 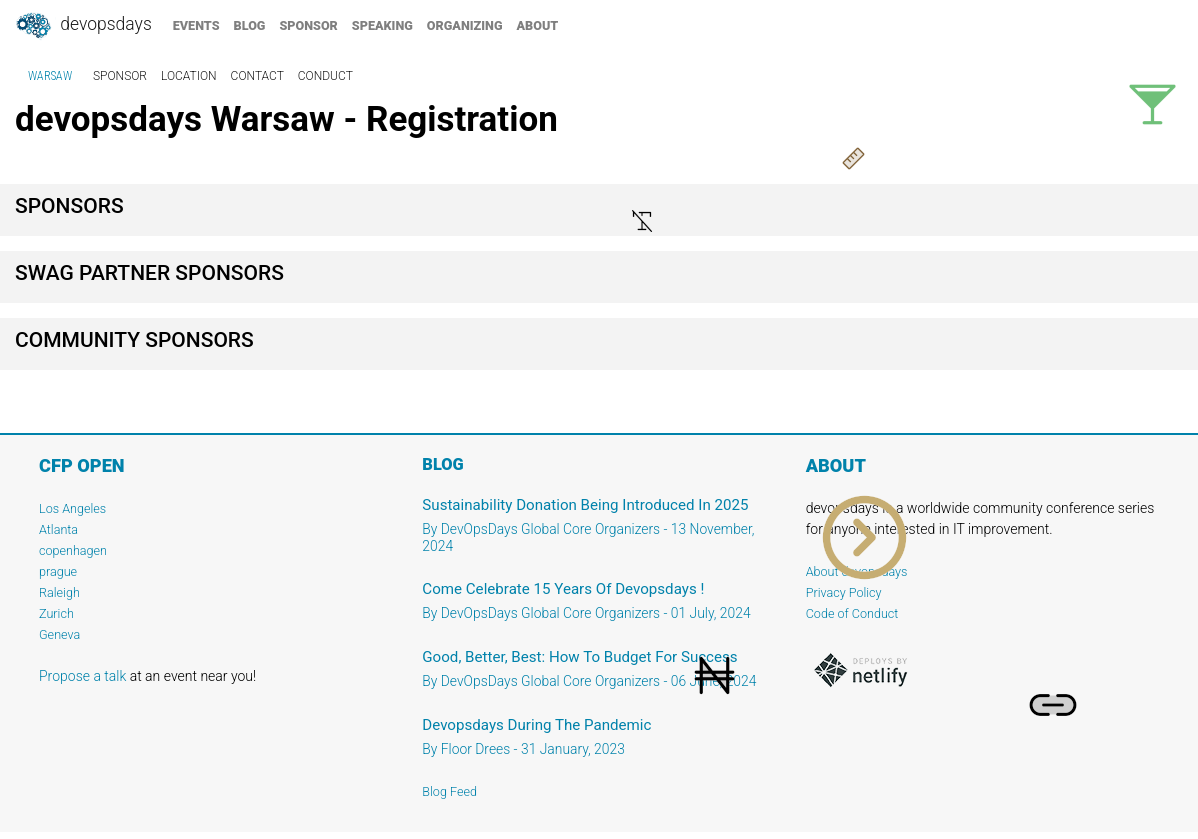 What do you see at coordinates (853, 158) in the screenshot?
I see `access measurement tools` at bounding box center [853, 158].